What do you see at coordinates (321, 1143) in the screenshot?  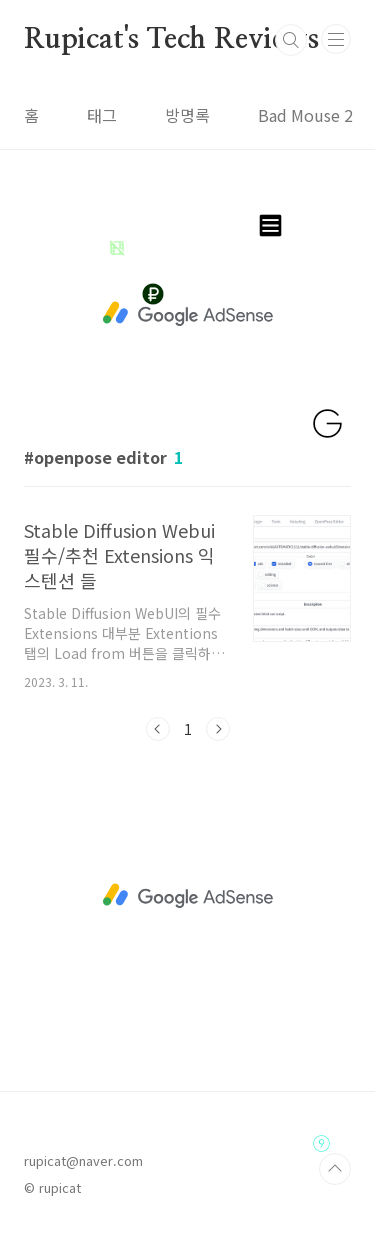 I see `indicates nine items or notifications` at bounding box center [321, 1143].